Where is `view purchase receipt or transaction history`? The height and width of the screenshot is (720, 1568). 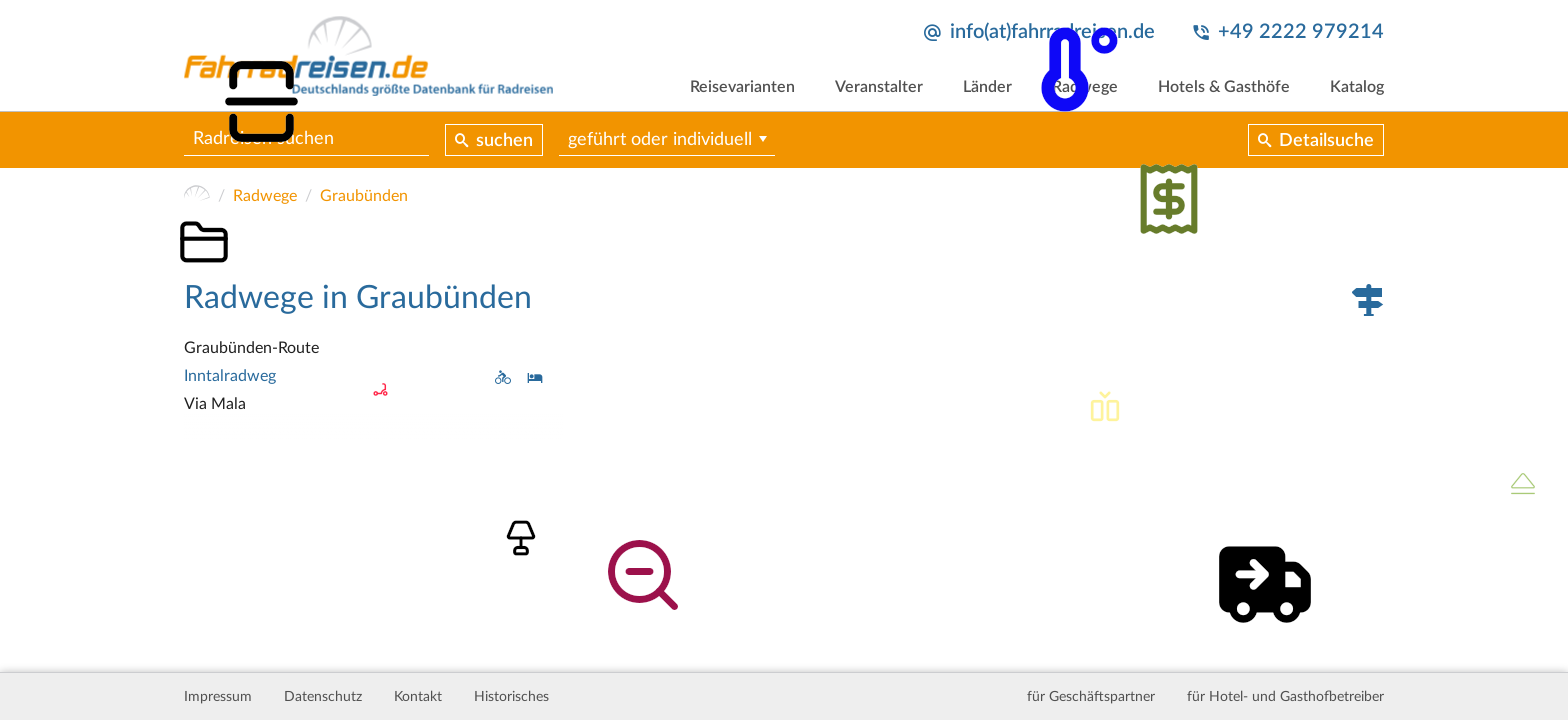
view purchase receipt or transaction history is located at coordinates (1169, 199).